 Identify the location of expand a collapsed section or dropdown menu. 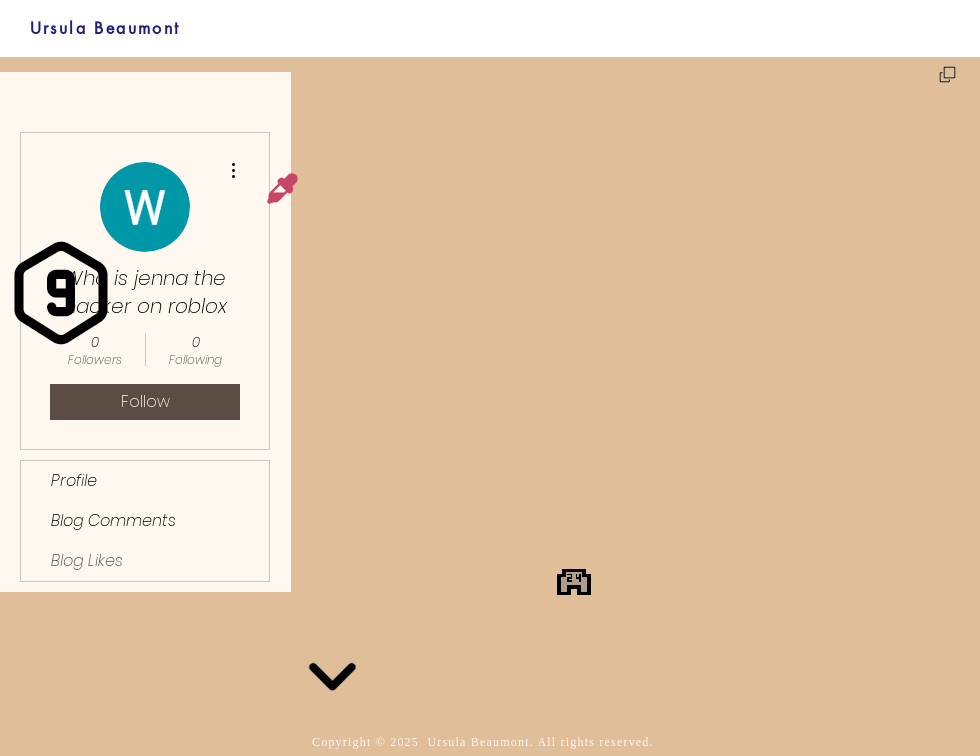
(332, 675).